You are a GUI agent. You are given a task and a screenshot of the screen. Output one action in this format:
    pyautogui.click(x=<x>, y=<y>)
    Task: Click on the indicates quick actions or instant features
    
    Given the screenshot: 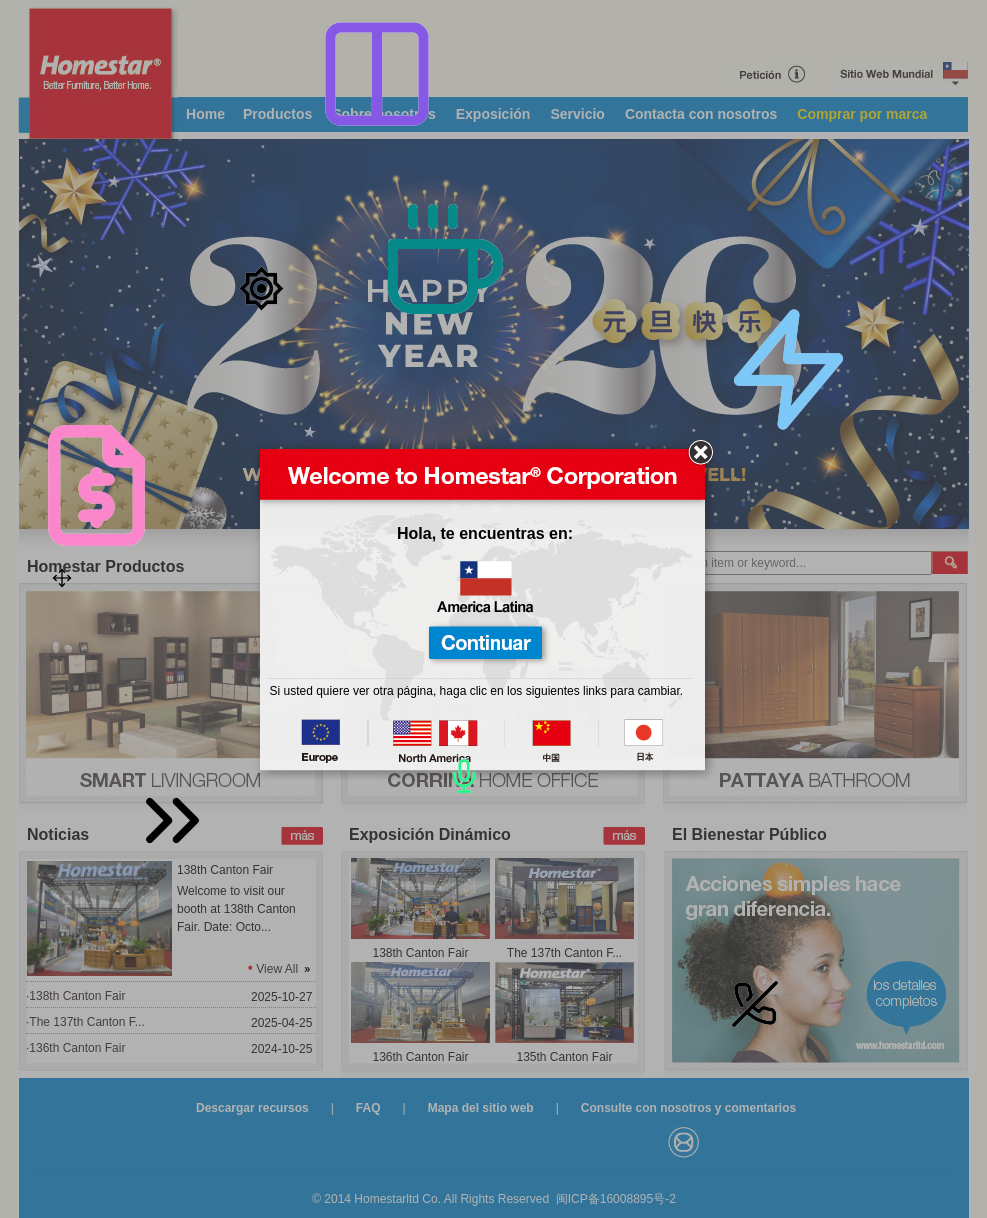 What is the action you would take?
    pyautogui.click(x=788, y=369)
    